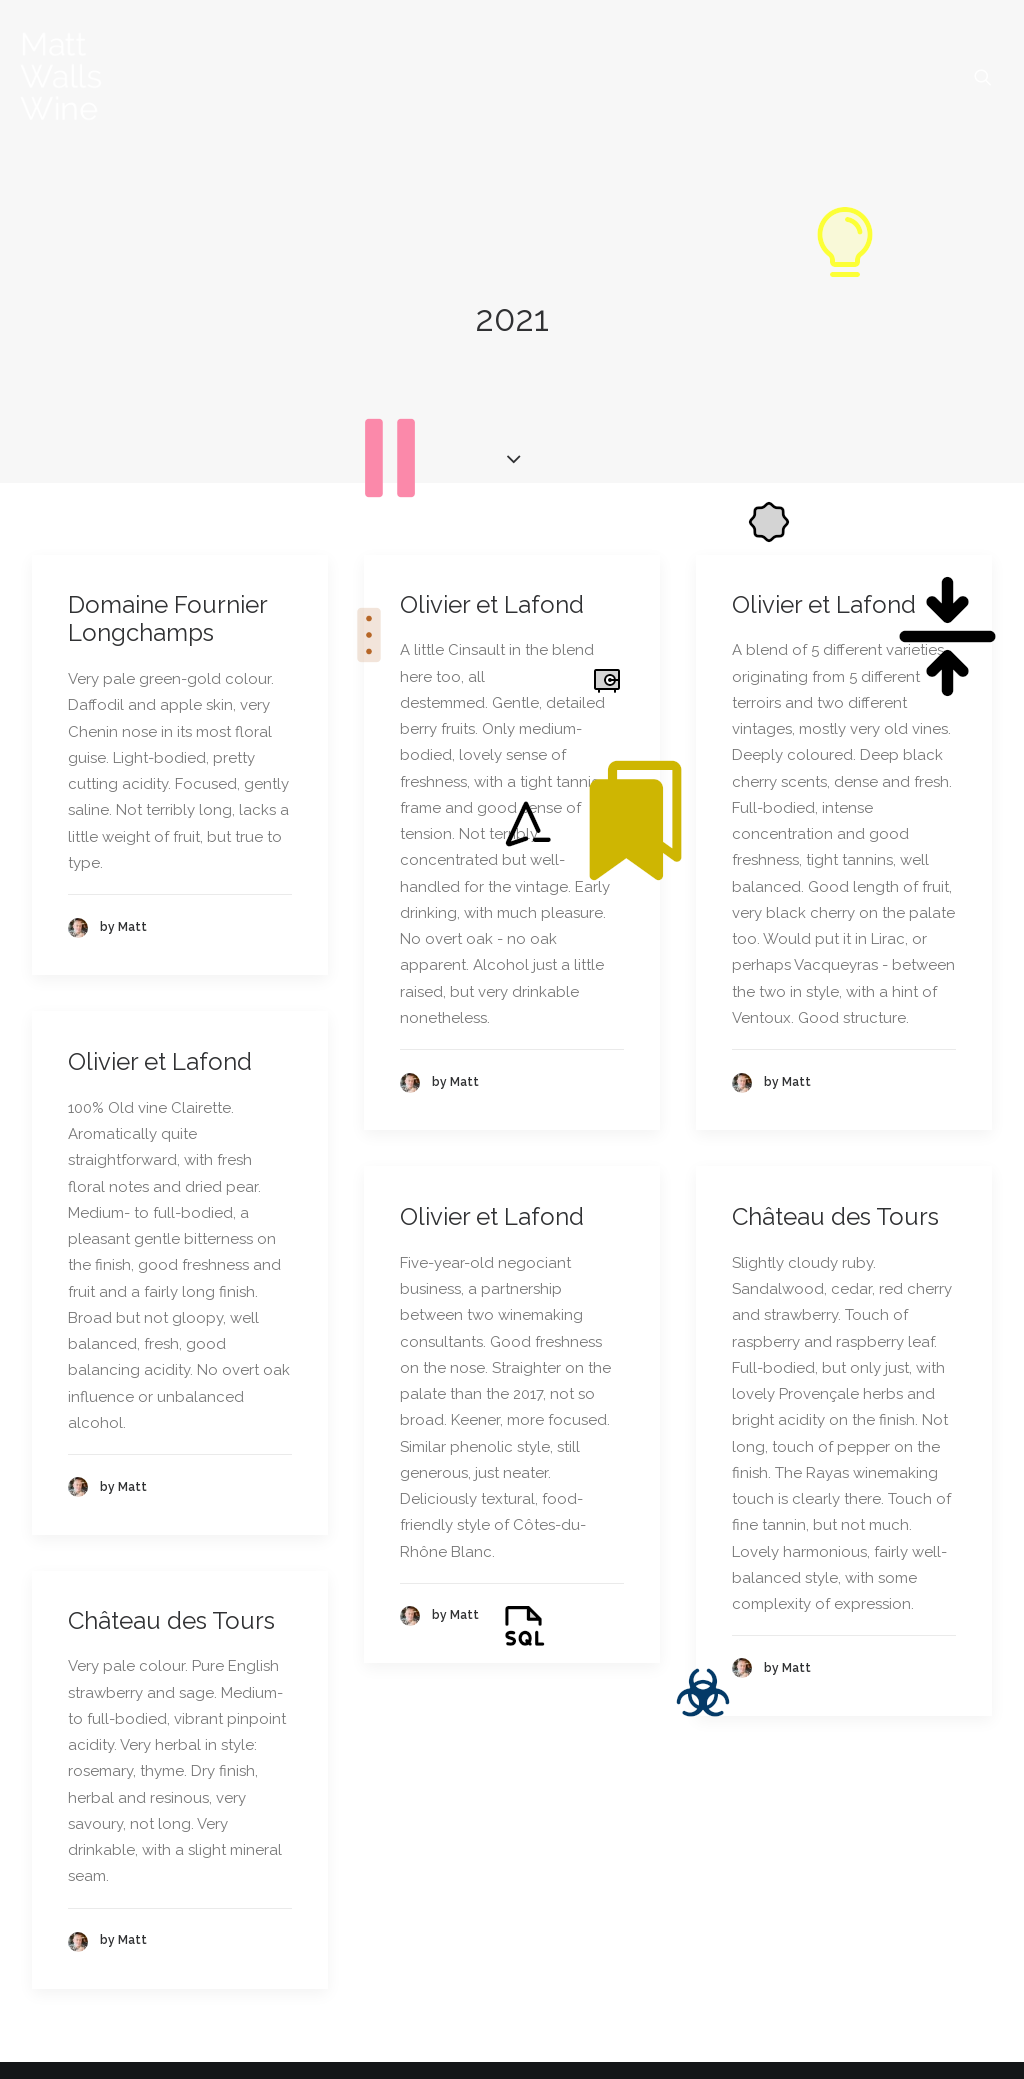 Image resolution: width=1024 pixels, height=2079 pixels. What do you see at coordinates (845, 242) in the screenshot?
I see `access tips or helpful suggestions` at bounding box center [845, 242].